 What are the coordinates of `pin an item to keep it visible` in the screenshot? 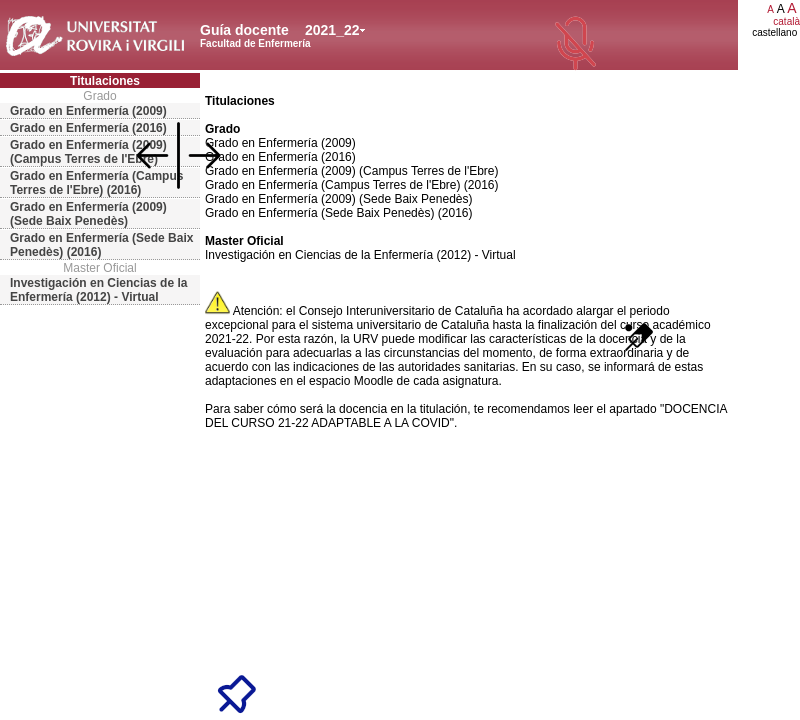 It's located at (235, 695).